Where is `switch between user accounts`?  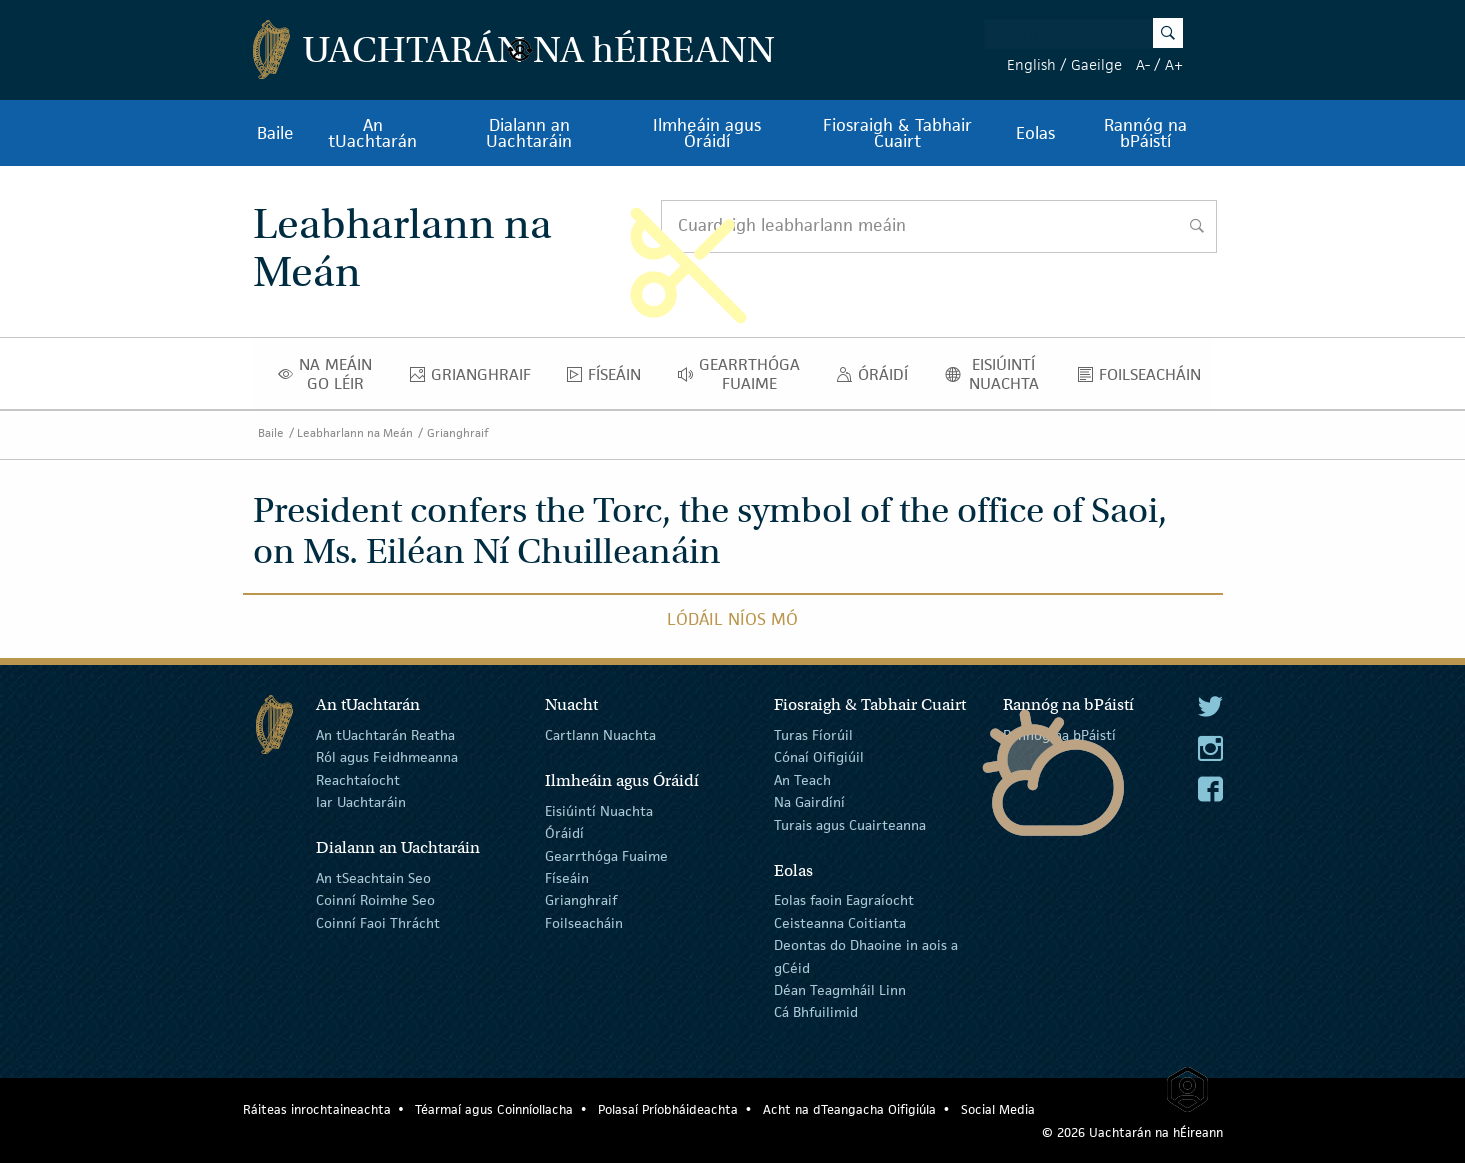 switch between user accounts is located at coordinates (520, 50).